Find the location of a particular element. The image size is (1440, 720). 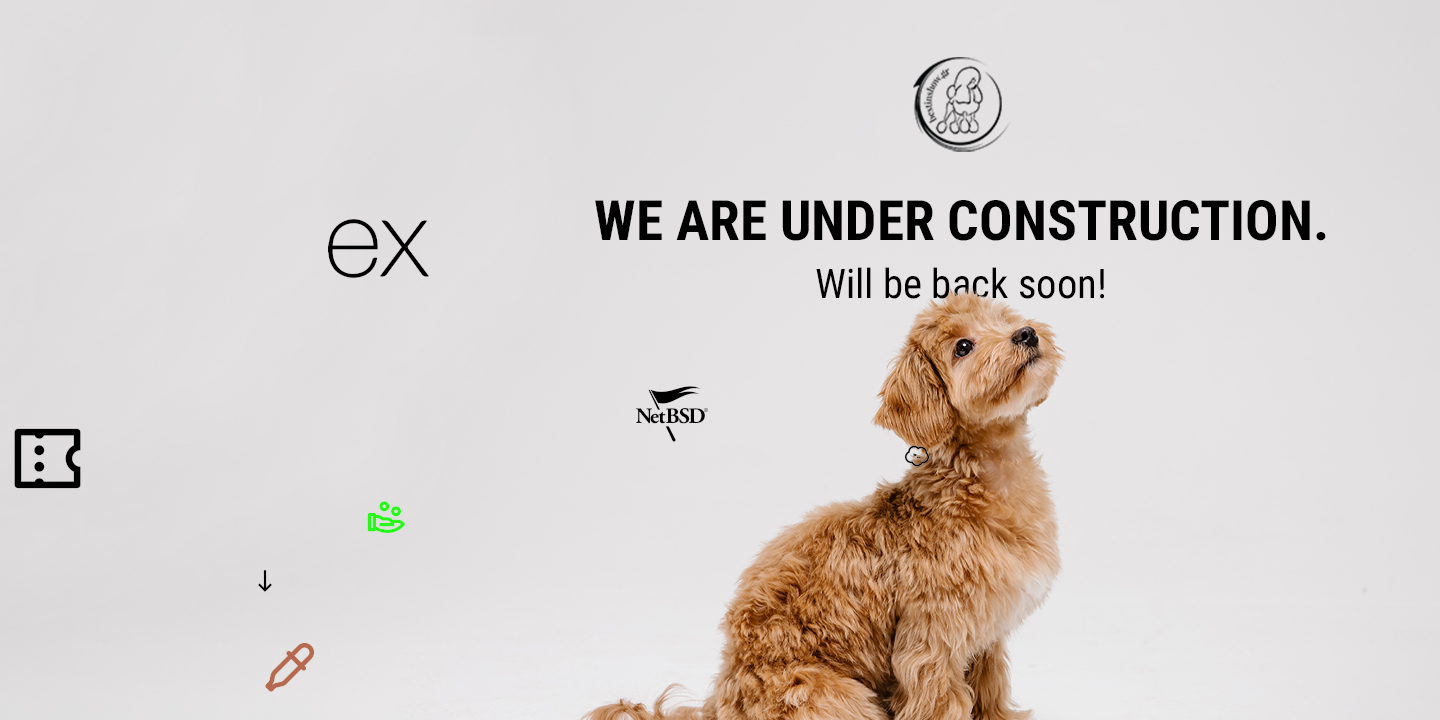

open termius ssh client is located at coordinates (917, 456).